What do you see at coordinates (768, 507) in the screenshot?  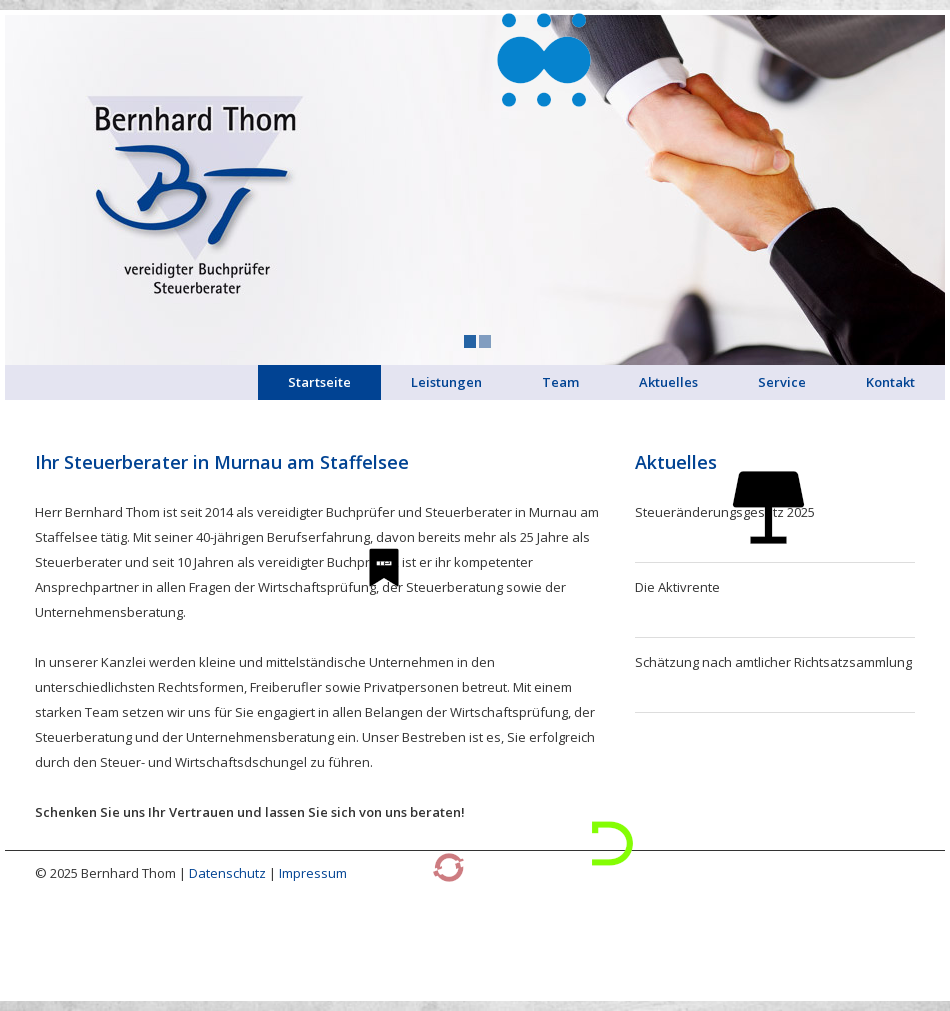 I see `open keynote presentation app` at bounding box center [768, 507].